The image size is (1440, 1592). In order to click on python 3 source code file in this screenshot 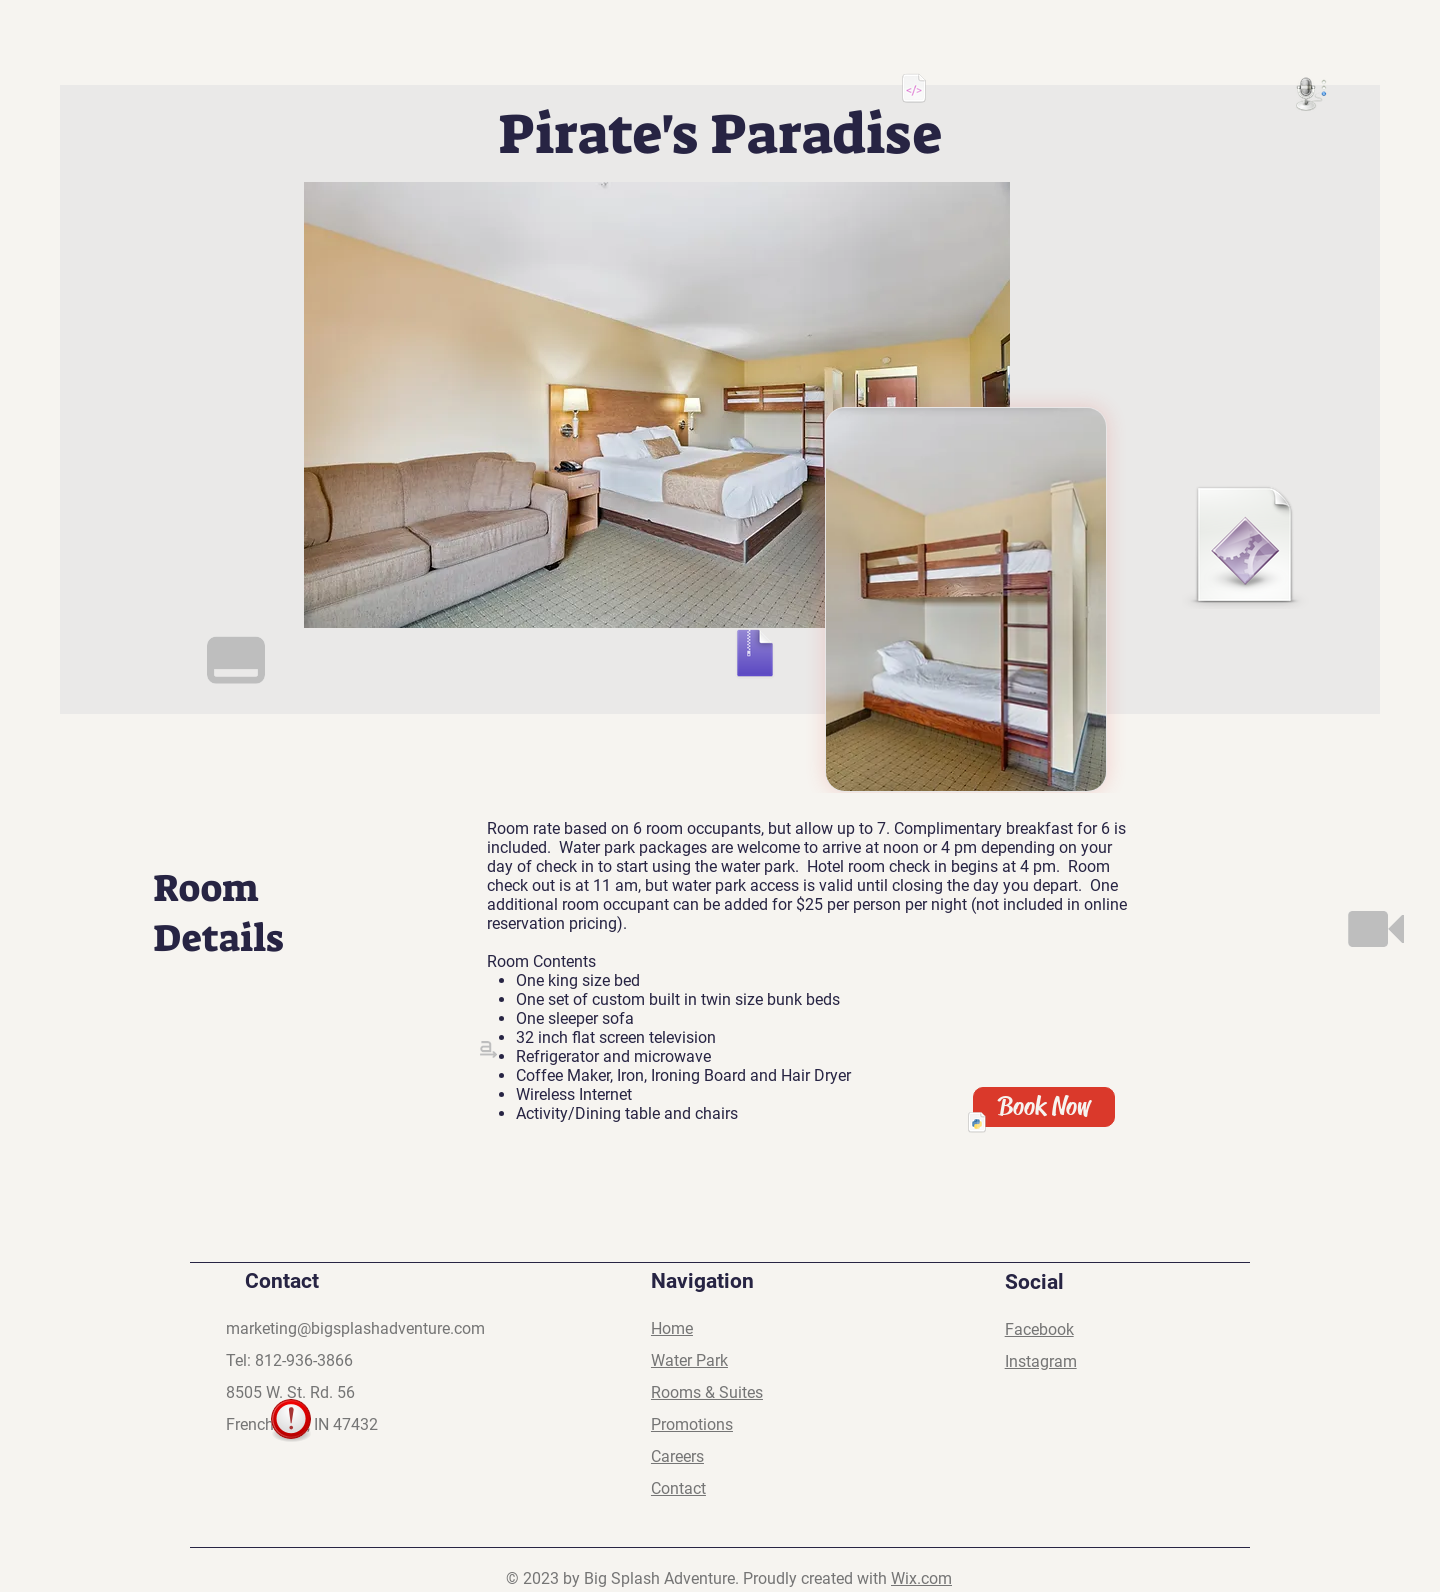, I will do `click(977, 1122)`.